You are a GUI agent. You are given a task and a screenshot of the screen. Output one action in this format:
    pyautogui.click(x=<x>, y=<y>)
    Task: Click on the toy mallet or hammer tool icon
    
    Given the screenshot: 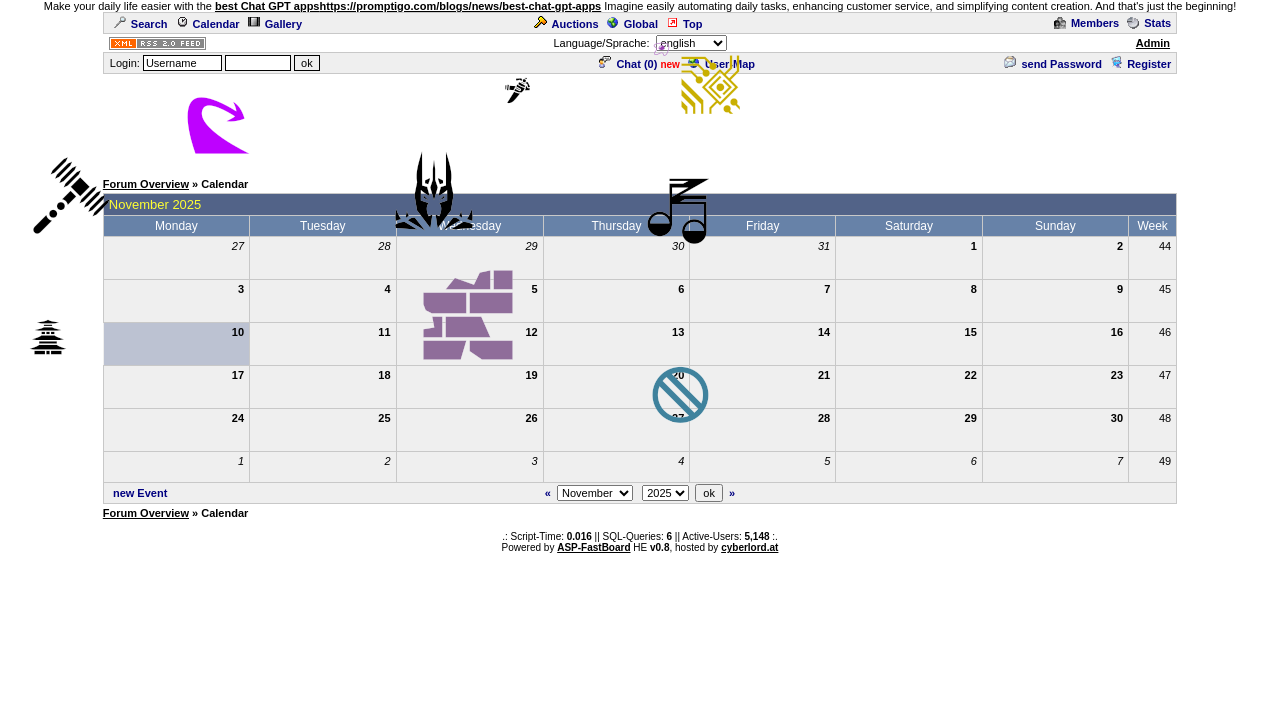 What is the action you would take?
    pyautogui.click(x=71, y=195)
    